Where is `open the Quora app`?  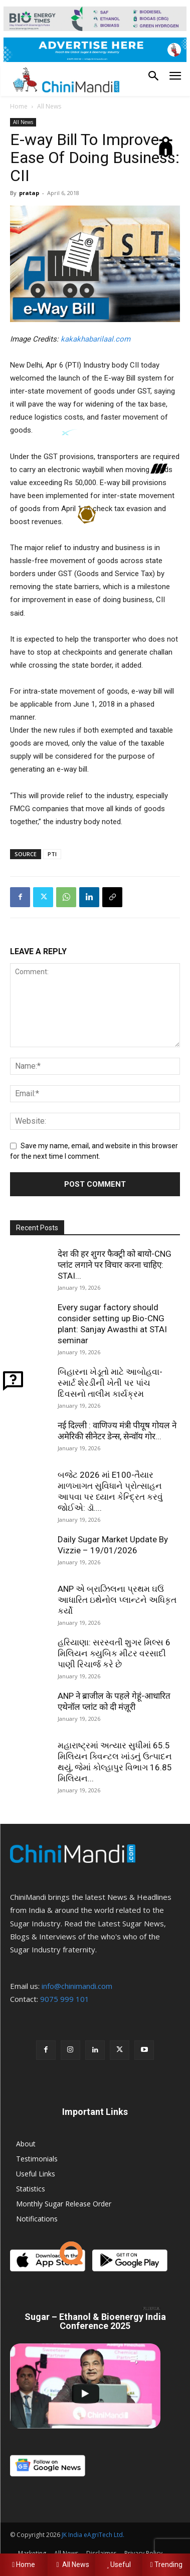 open the Quora app is located at coordinates (71, 2253).